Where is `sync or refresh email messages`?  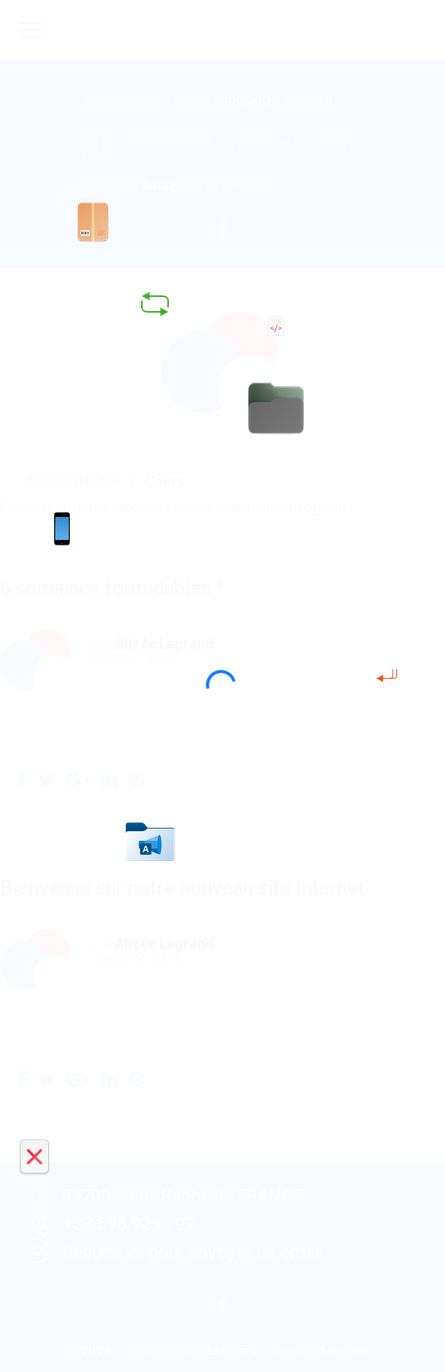 sync or refresh email messages is located at coordinates (155, 304).